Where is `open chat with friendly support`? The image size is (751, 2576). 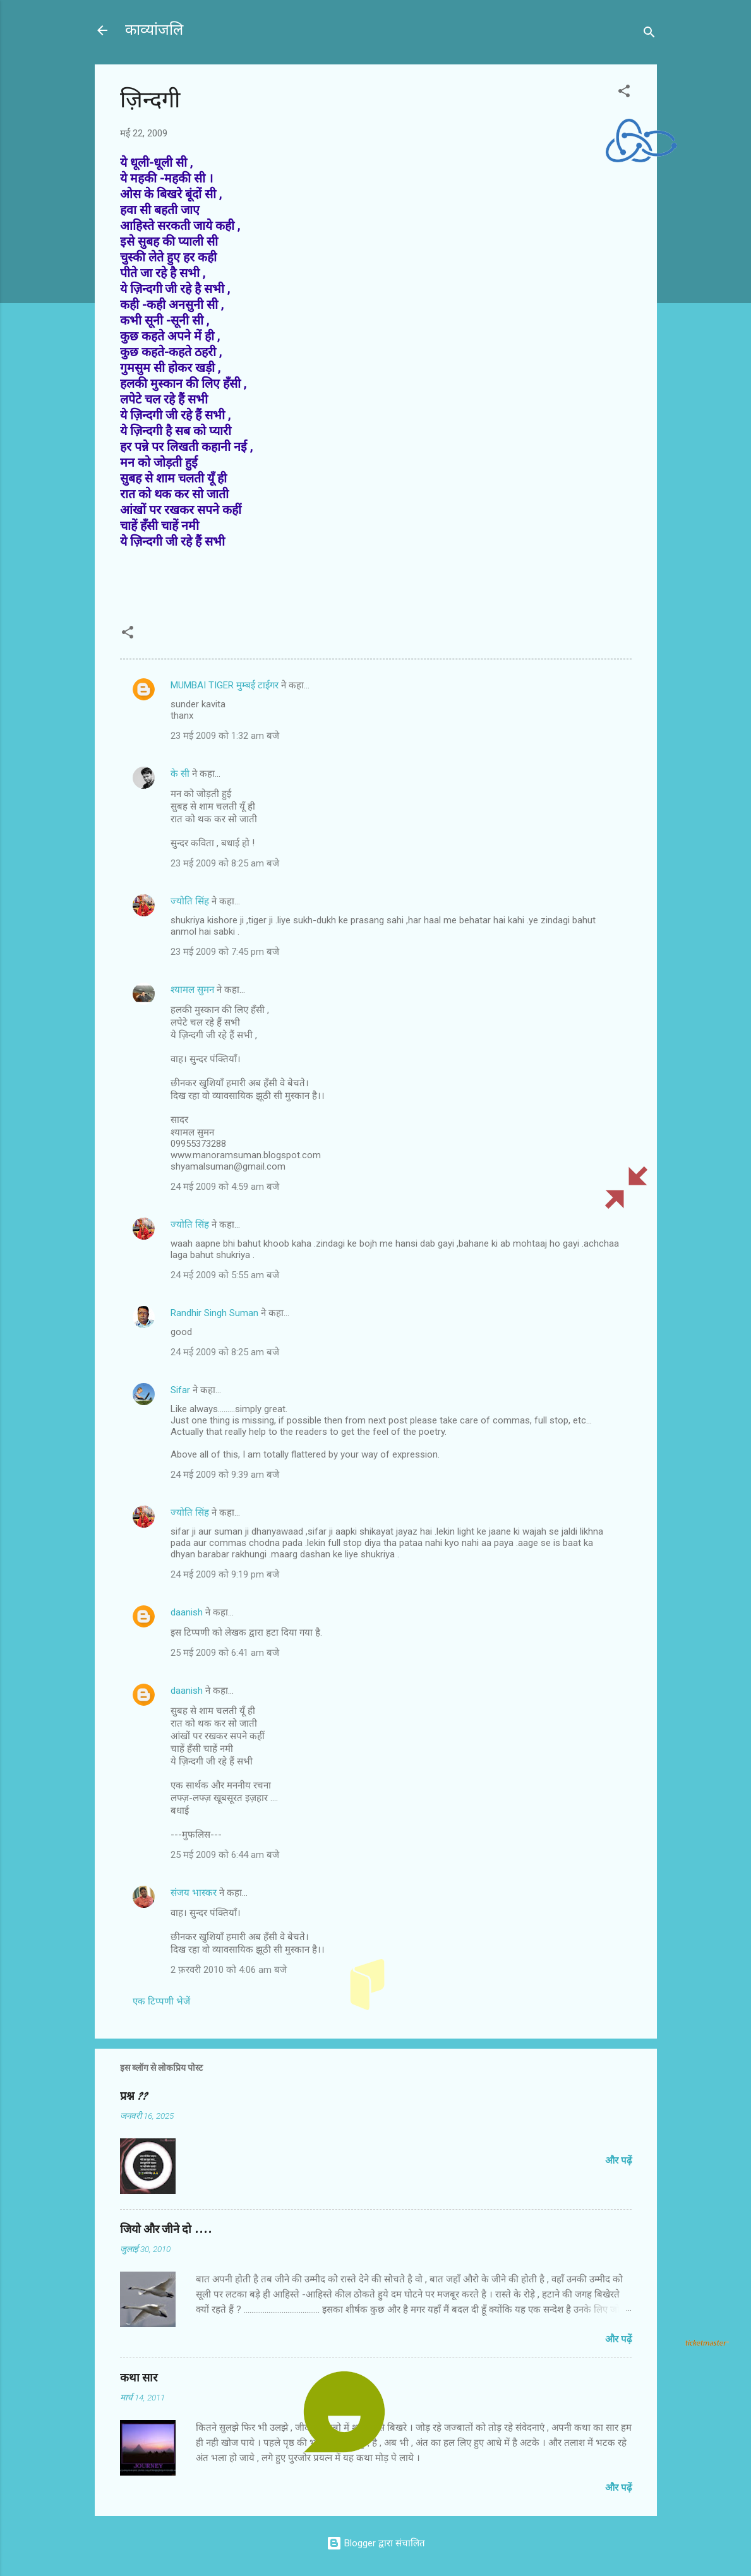 open chat with friendly support is located at coordinates (344, 2412).